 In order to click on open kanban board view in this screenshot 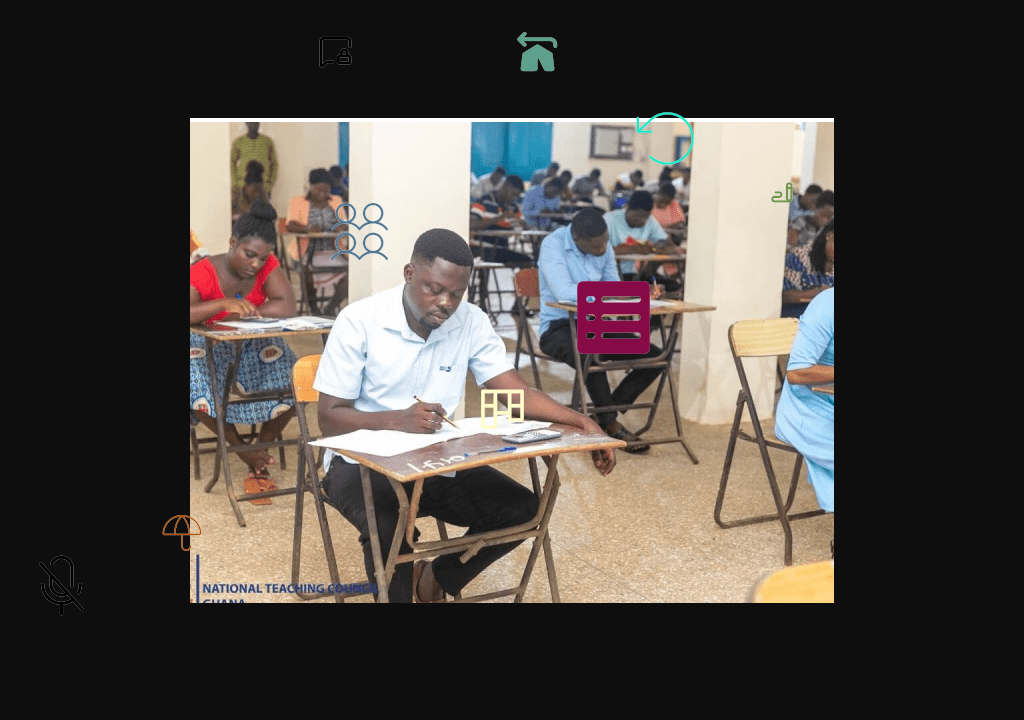, I will do `click(502, 407)`.